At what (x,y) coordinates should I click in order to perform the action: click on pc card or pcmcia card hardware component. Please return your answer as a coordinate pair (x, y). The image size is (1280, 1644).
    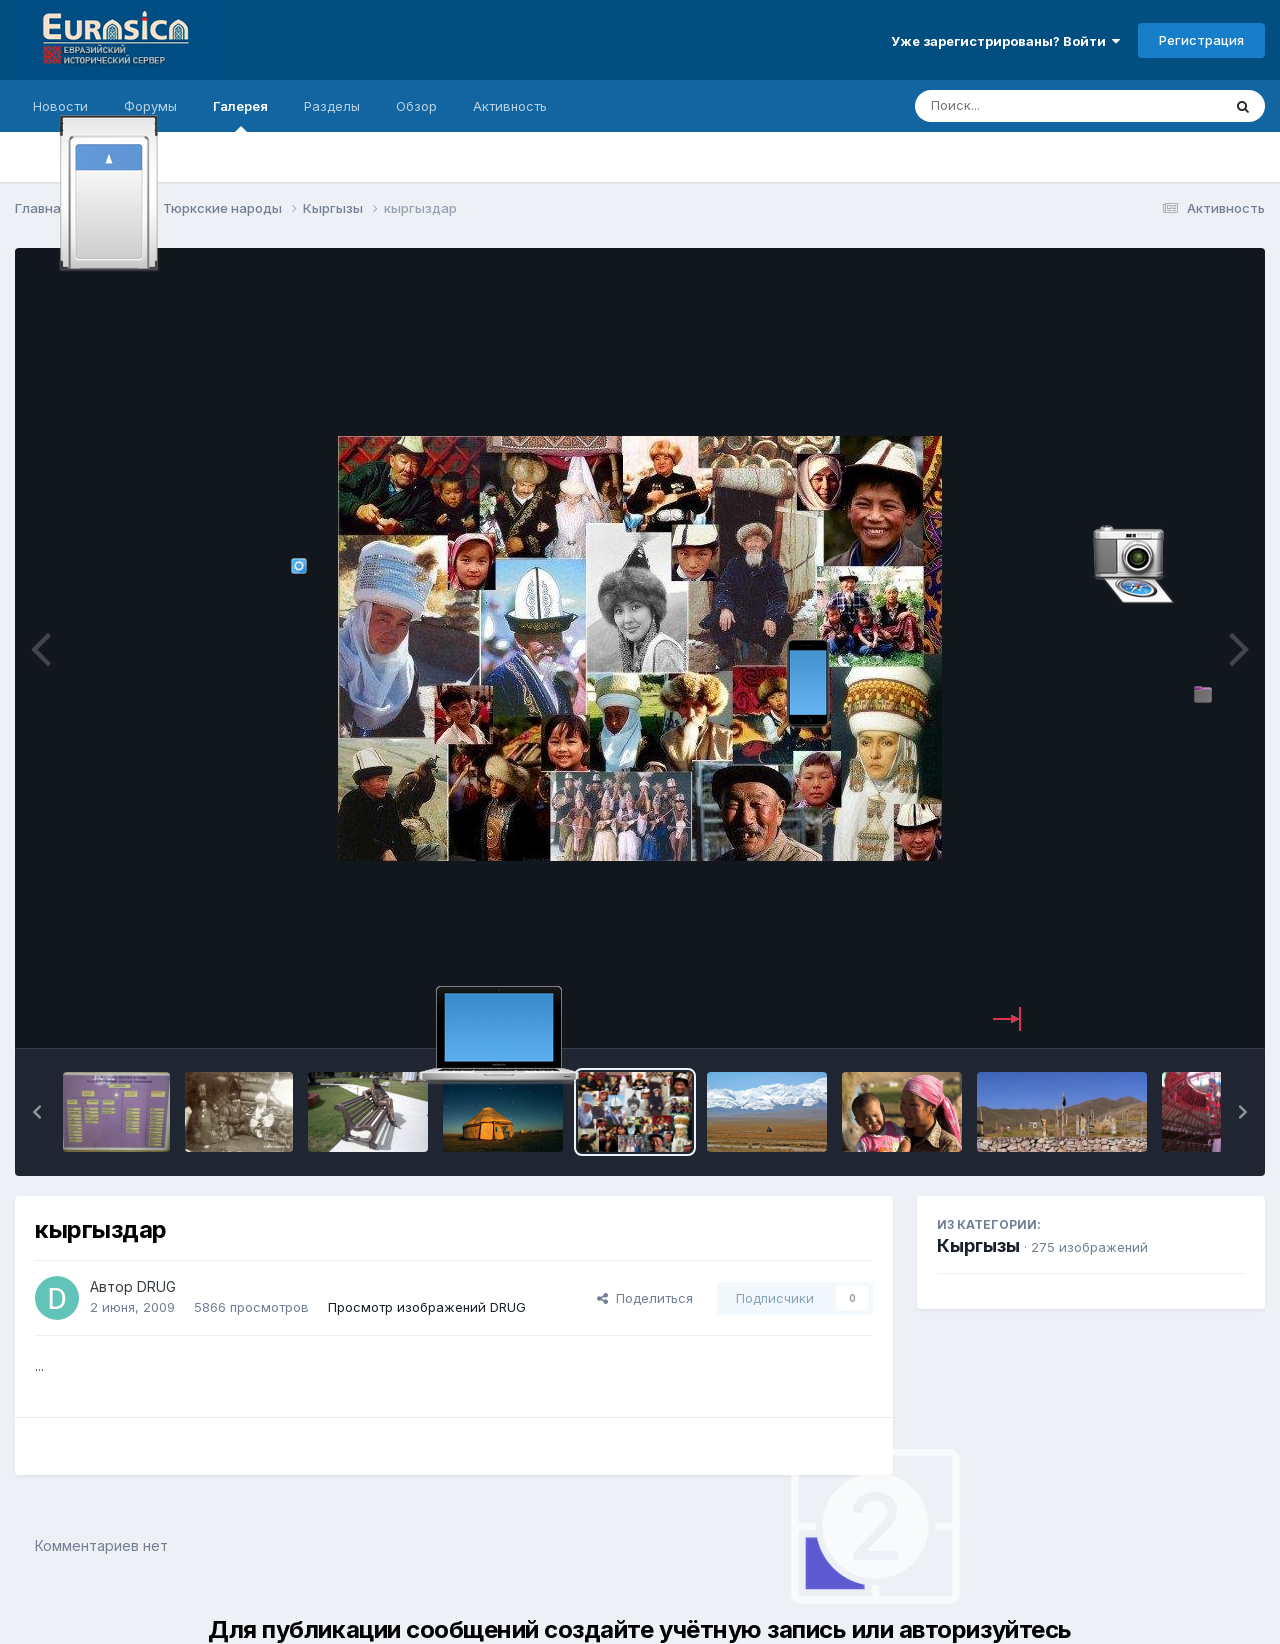
    Looking at the image, I should click on (109, 193).